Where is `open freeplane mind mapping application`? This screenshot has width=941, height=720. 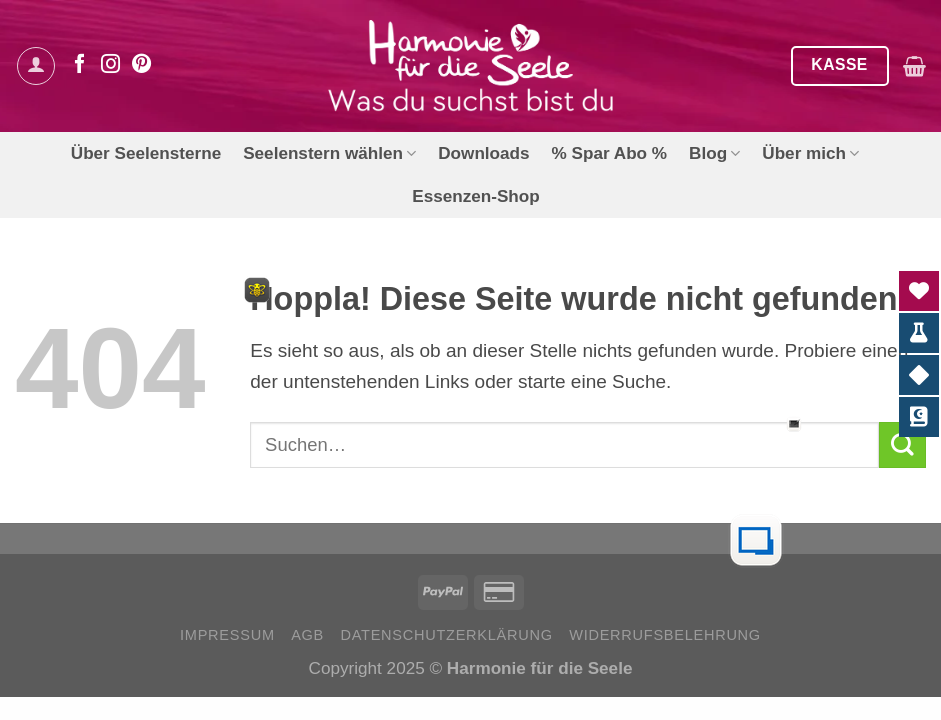 open freeplane mind mapping application is located at coordinates (257, 290).